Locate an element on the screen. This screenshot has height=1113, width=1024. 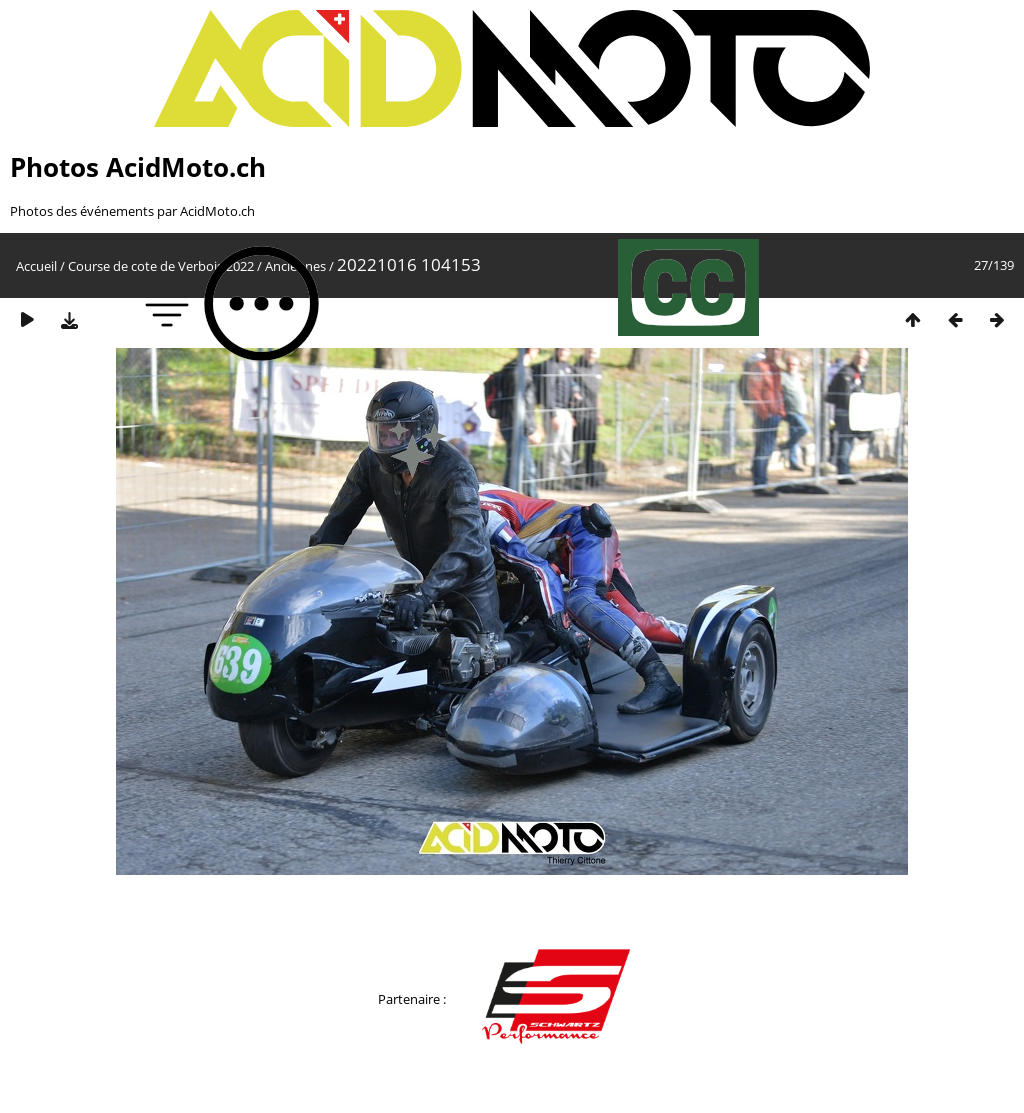
filter or sort content is located at coordinates (167, 315).